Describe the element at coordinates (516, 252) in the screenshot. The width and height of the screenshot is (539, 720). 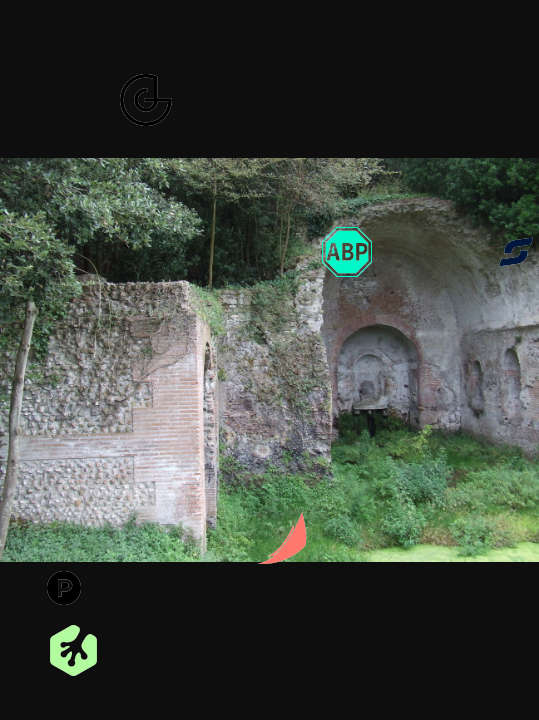
I see `speedypage logo` at that location.